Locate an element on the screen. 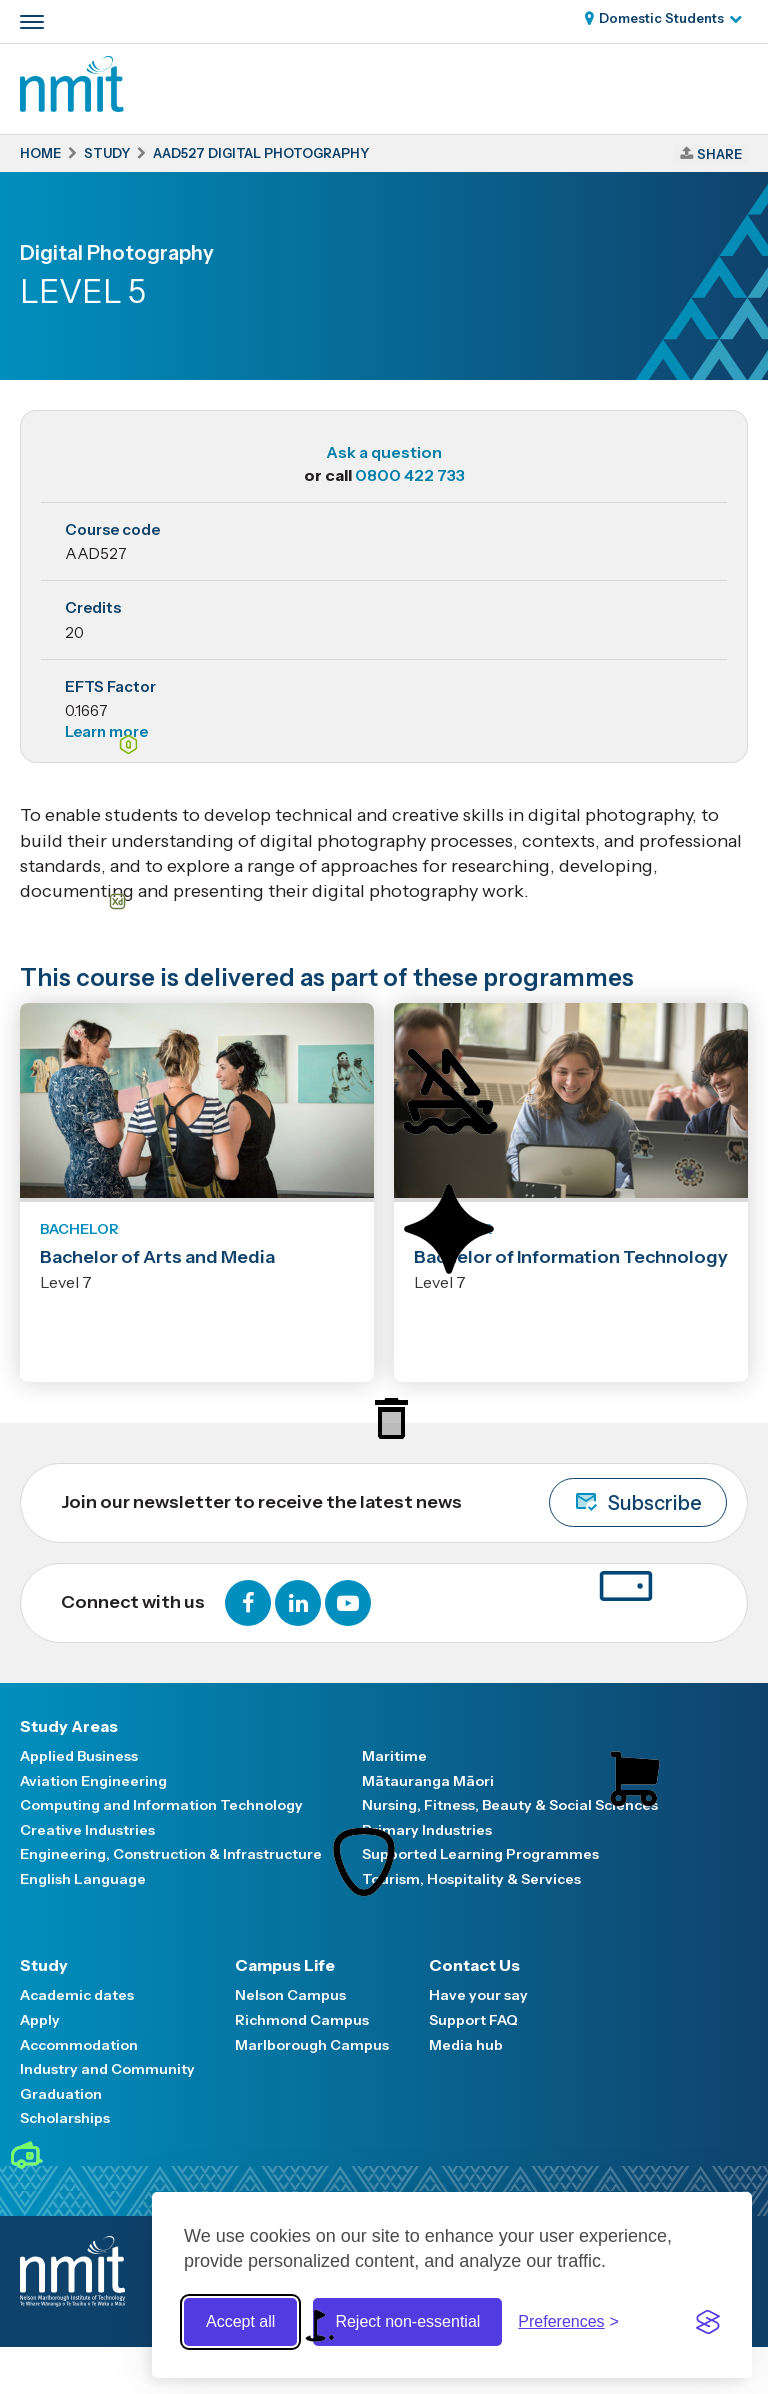 The image size is (768, 2394). view your shopping cart is located at coordinates (635, 1779).